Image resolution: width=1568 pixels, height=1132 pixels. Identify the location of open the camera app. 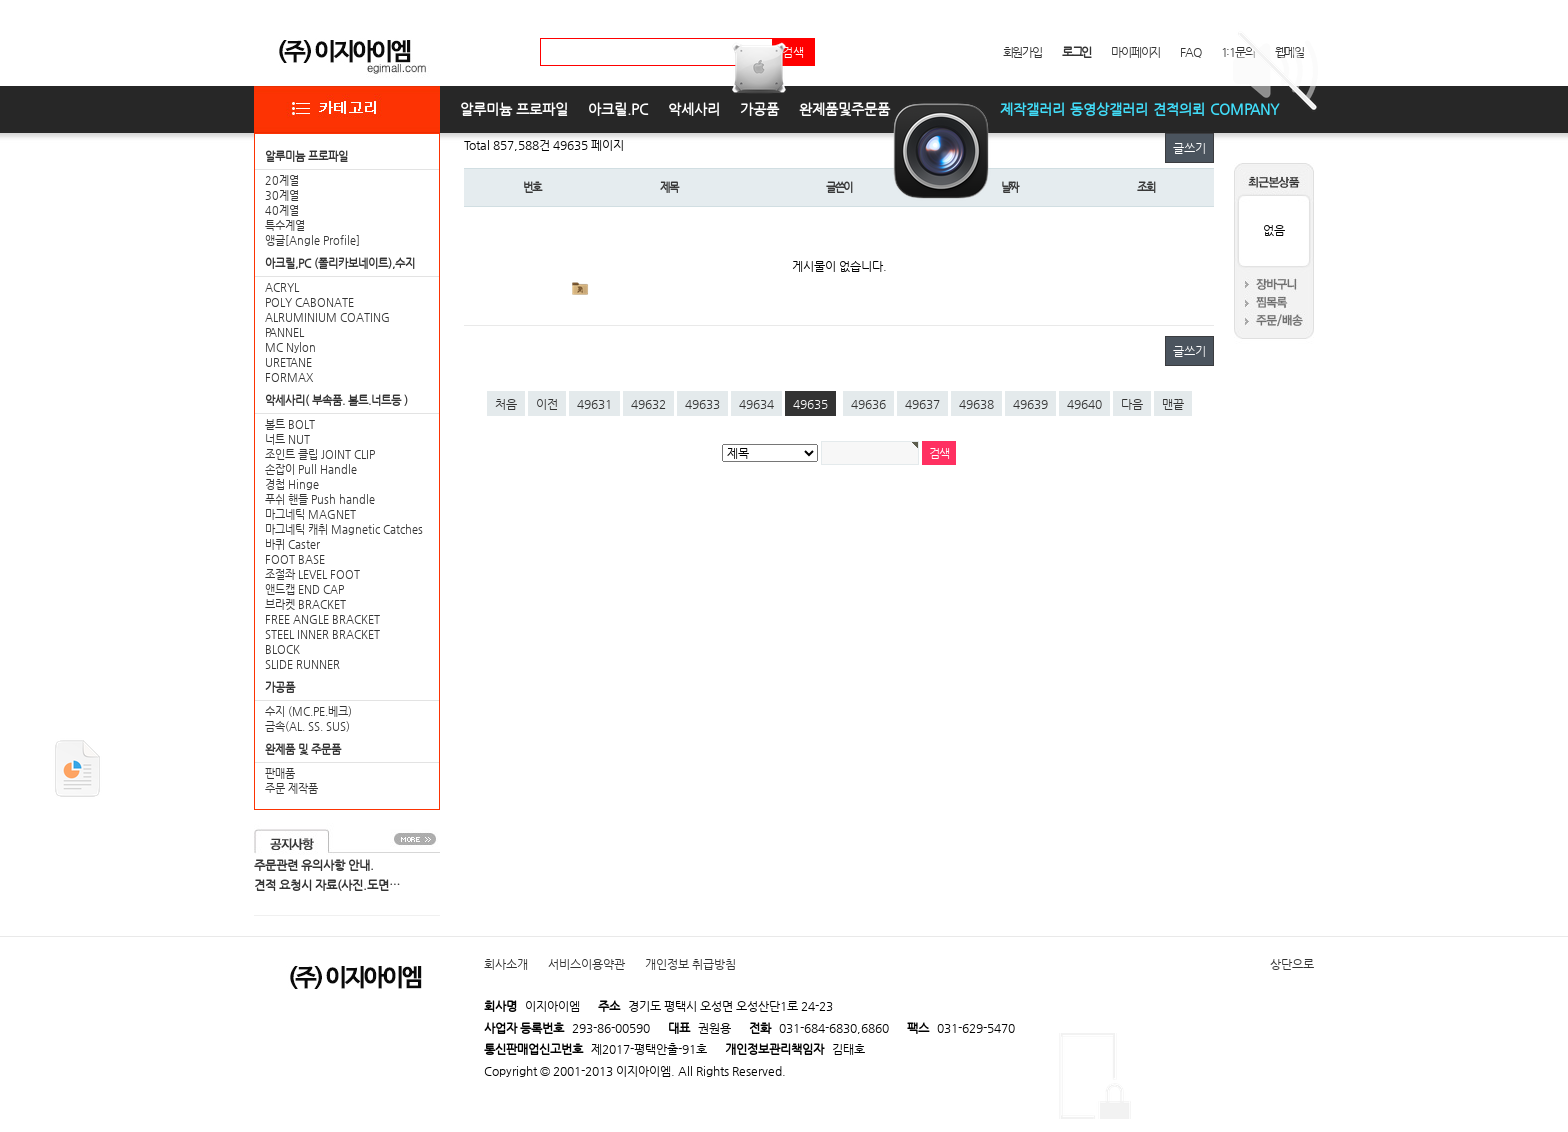
(941, 151).